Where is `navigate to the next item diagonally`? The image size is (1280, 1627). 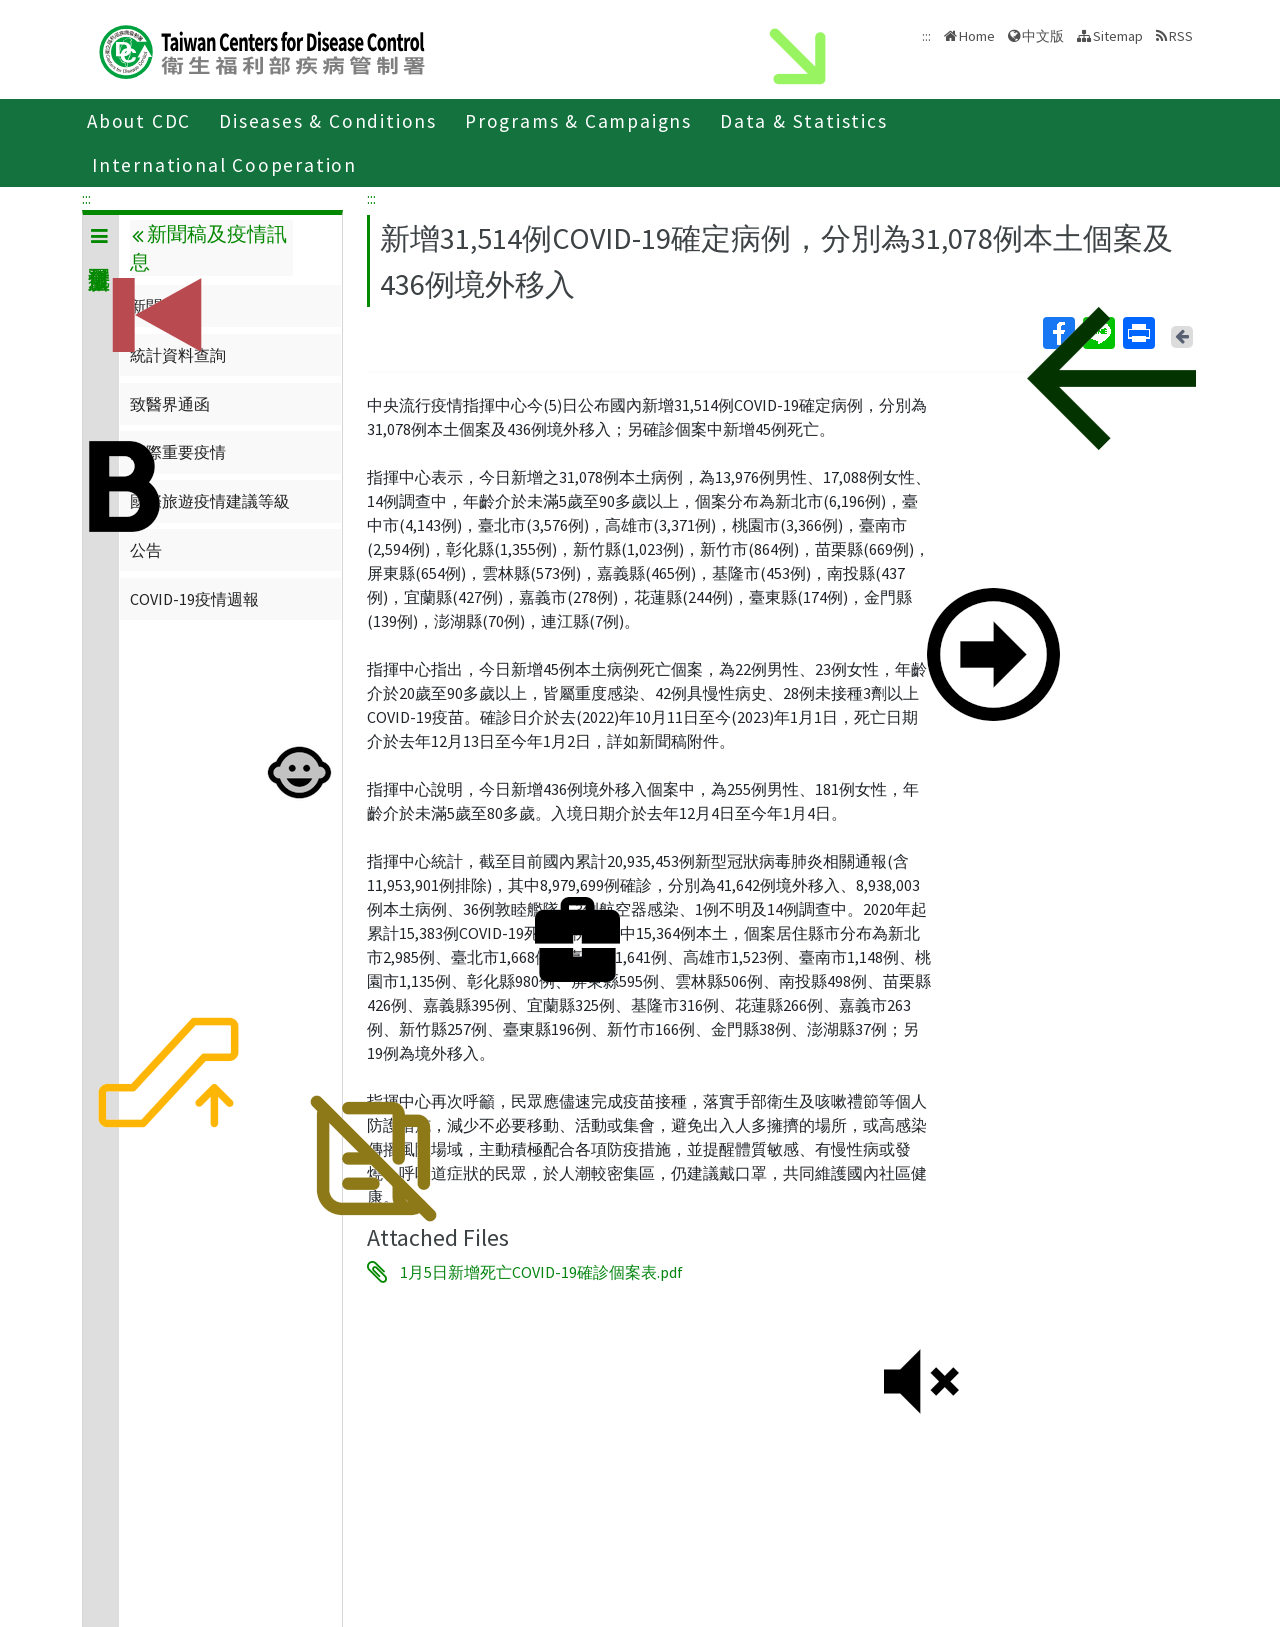 navigate to the next item diagonally is located at coordinates (797, 56).